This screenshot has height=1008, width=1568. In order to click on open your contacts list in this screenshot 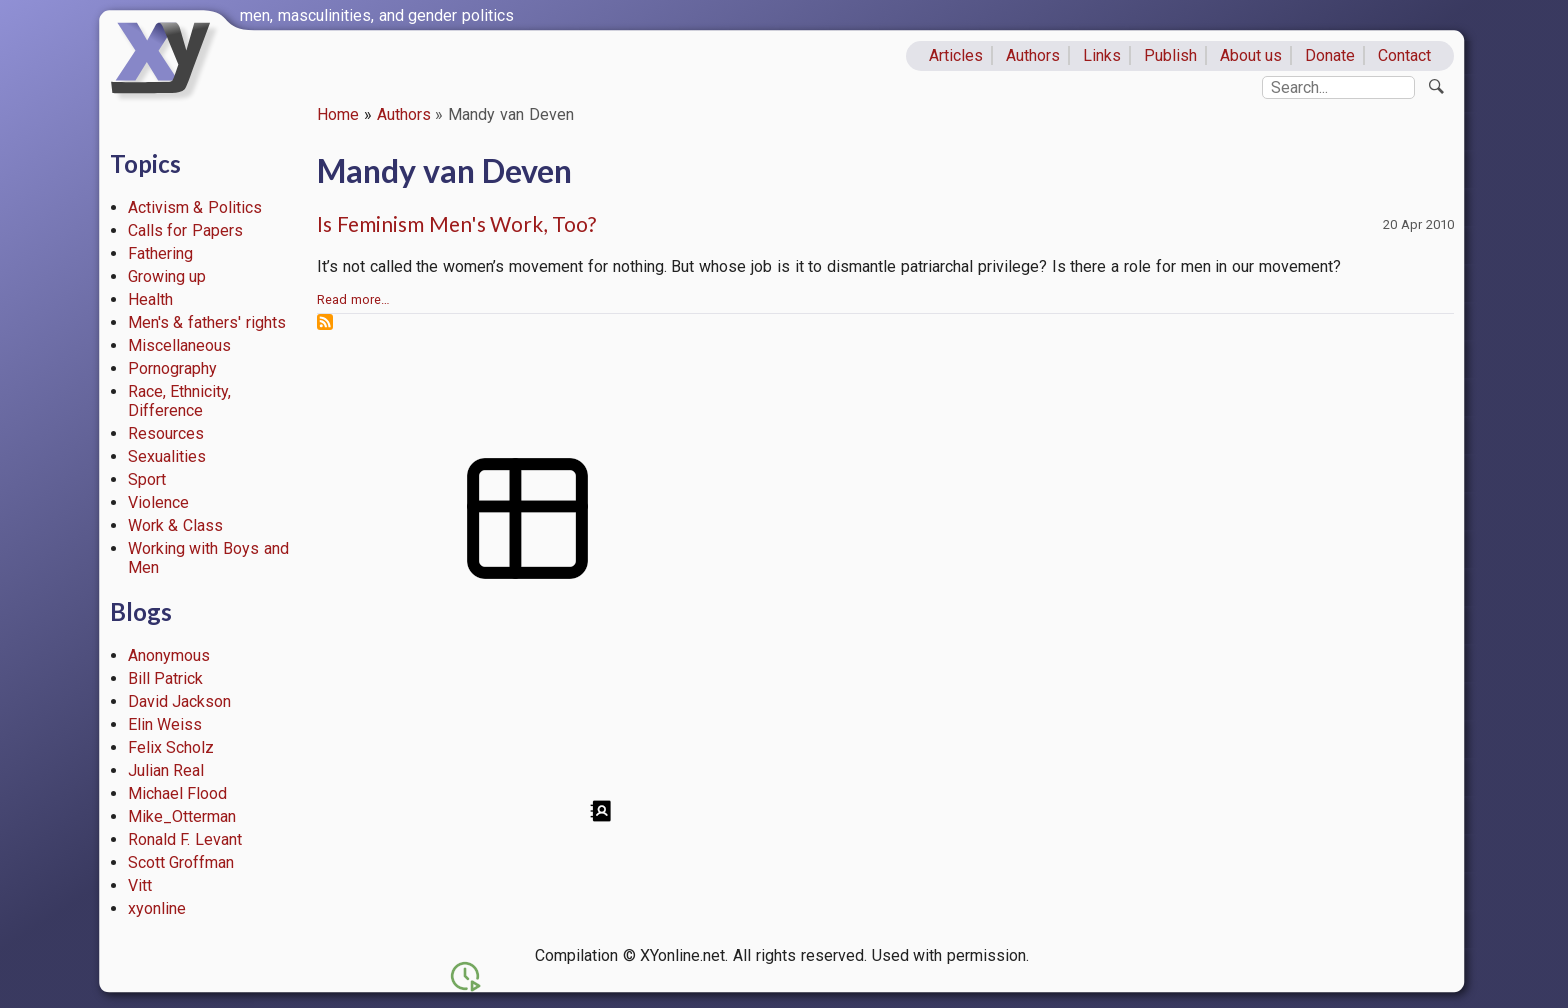, I will do `click(601, 811)`.